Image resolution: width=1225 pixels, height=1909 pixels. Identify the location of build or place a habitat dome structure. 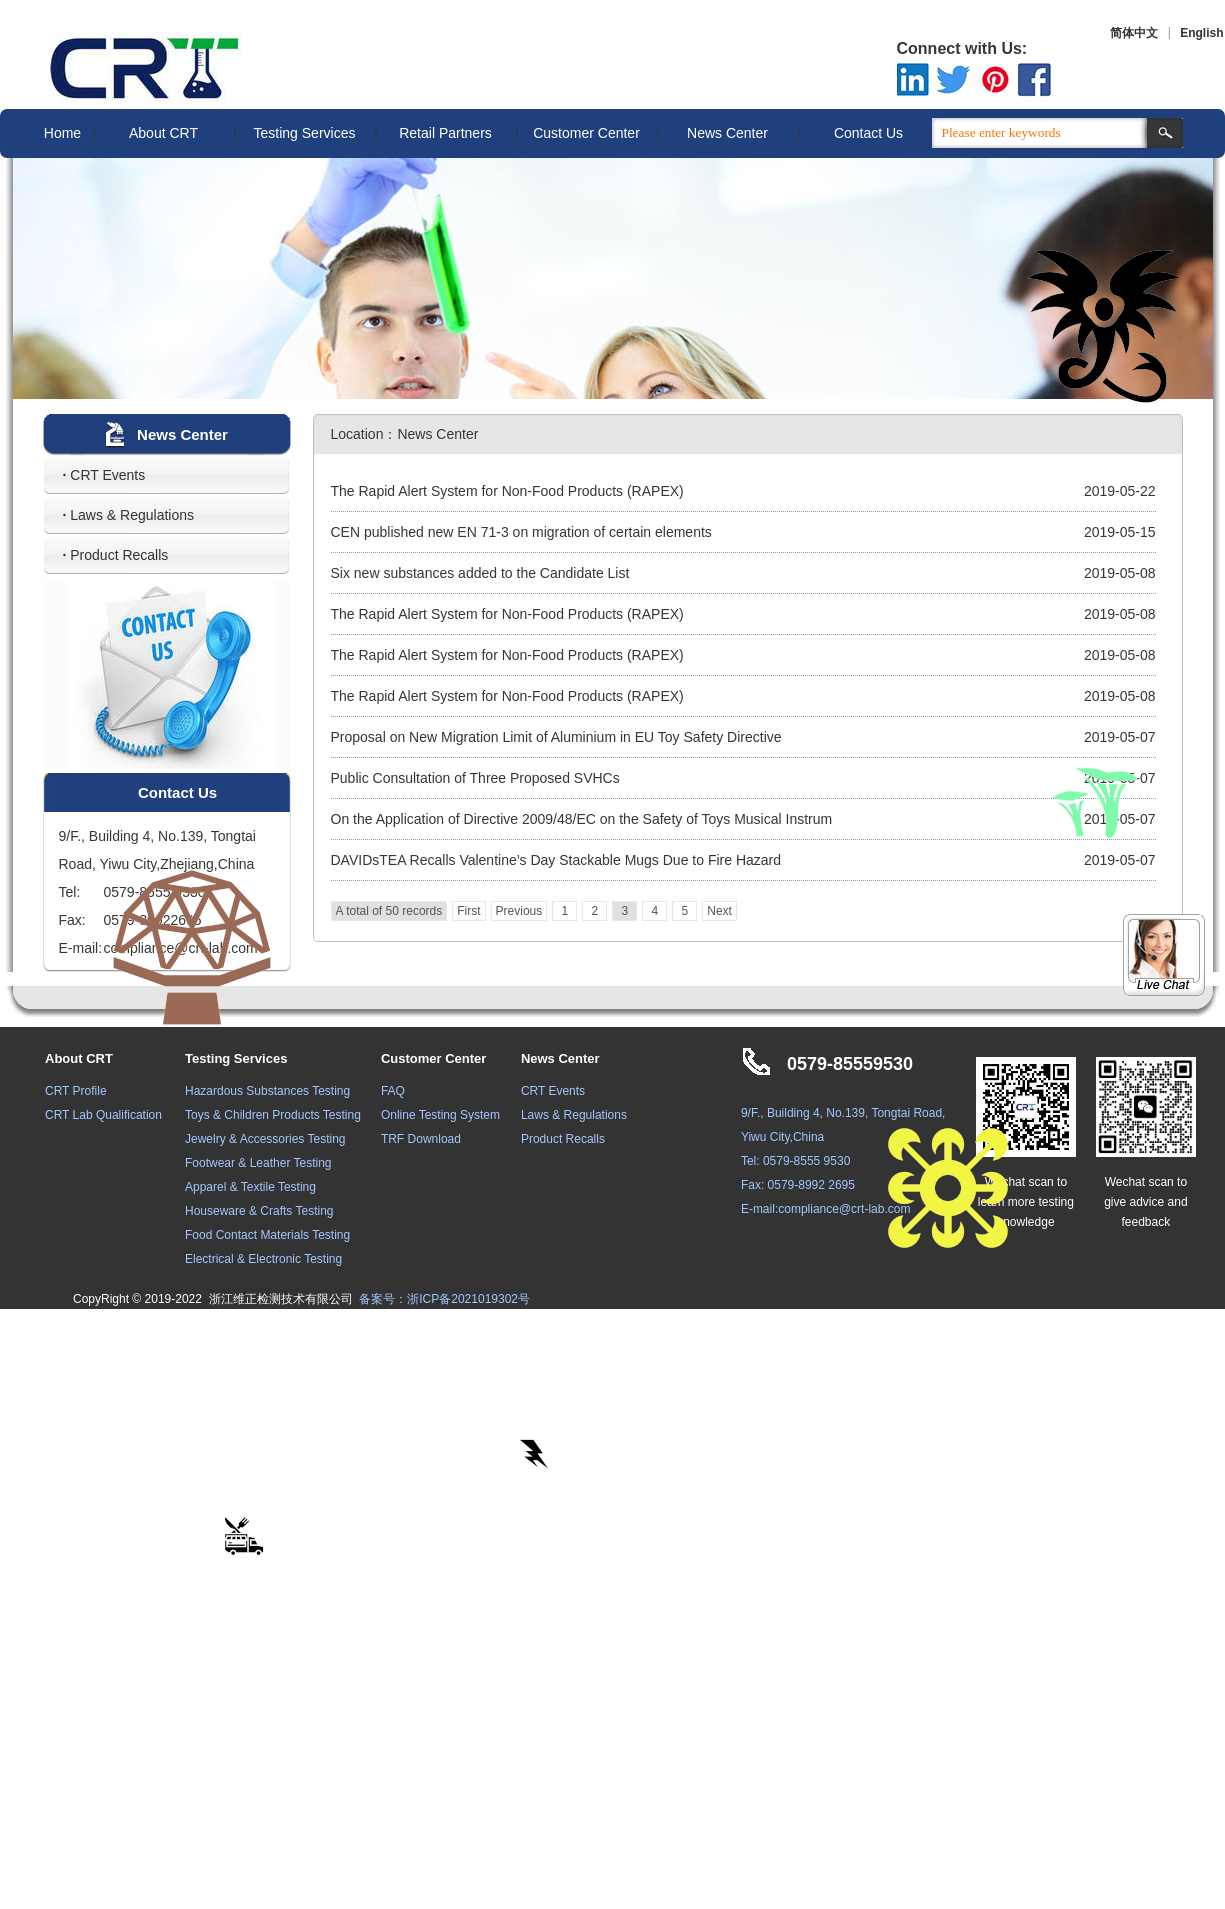
(192, 946).